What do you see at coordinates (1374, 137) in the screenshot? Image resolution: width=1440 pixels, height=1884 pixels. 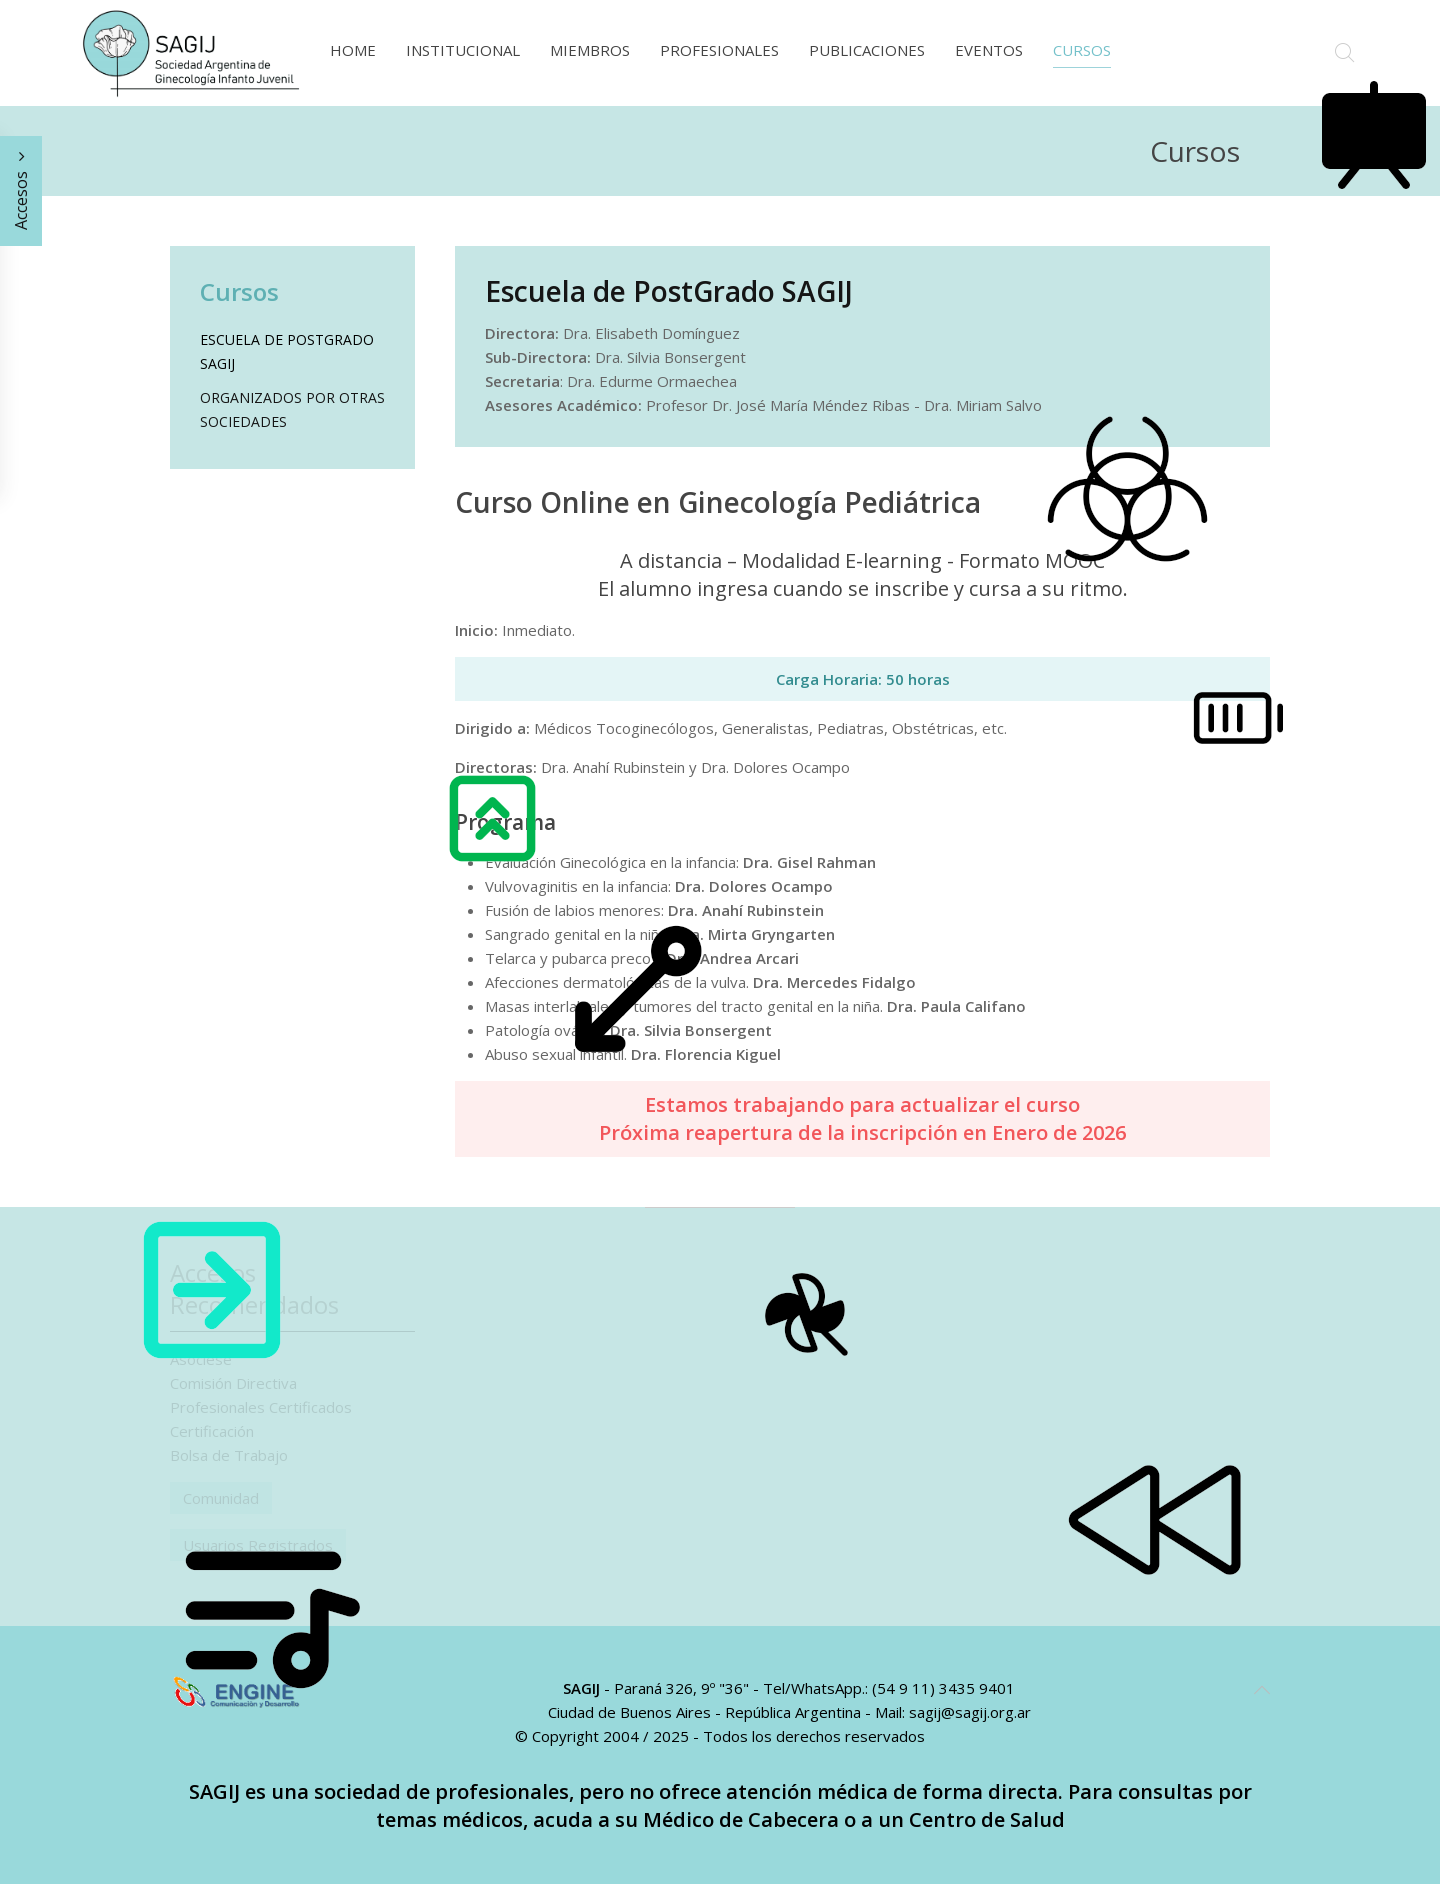 I see `start or view a presentation` at bounding box center [1374, 137].